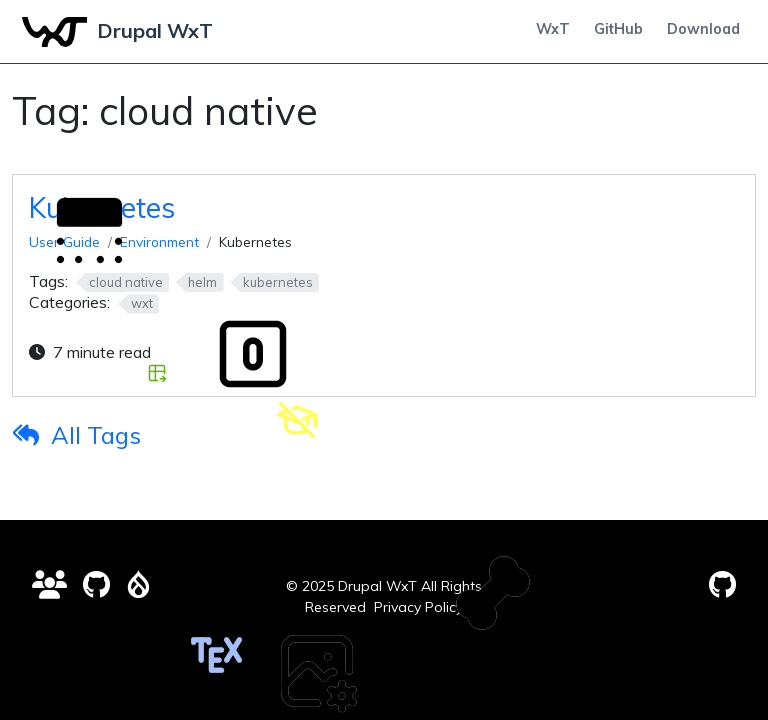 This screenshot has width=768, height=720. Describe the element at coordinates (89, 230) in the screenshot. I see `align content to the top of a container` at that location.